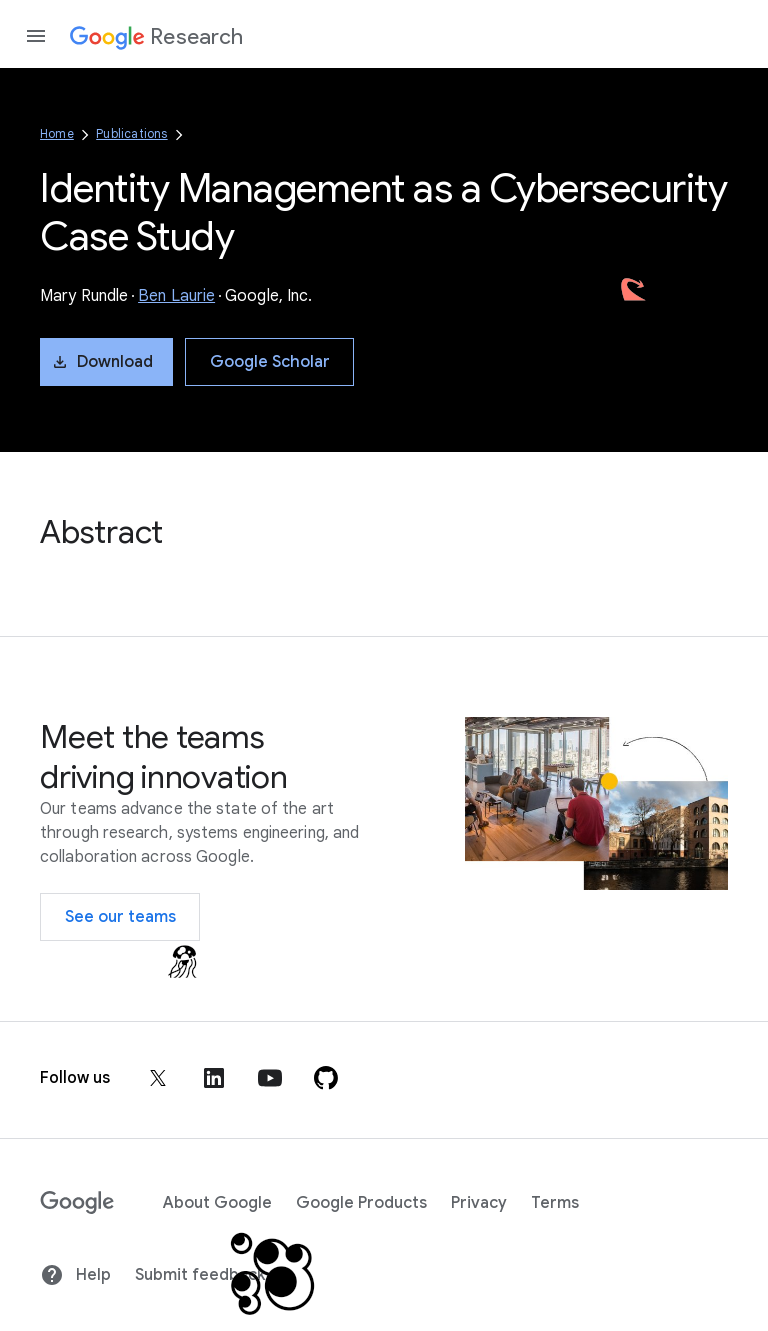  I want to click on perform a thrust-bend attack or maneuver, so click(633, 288).